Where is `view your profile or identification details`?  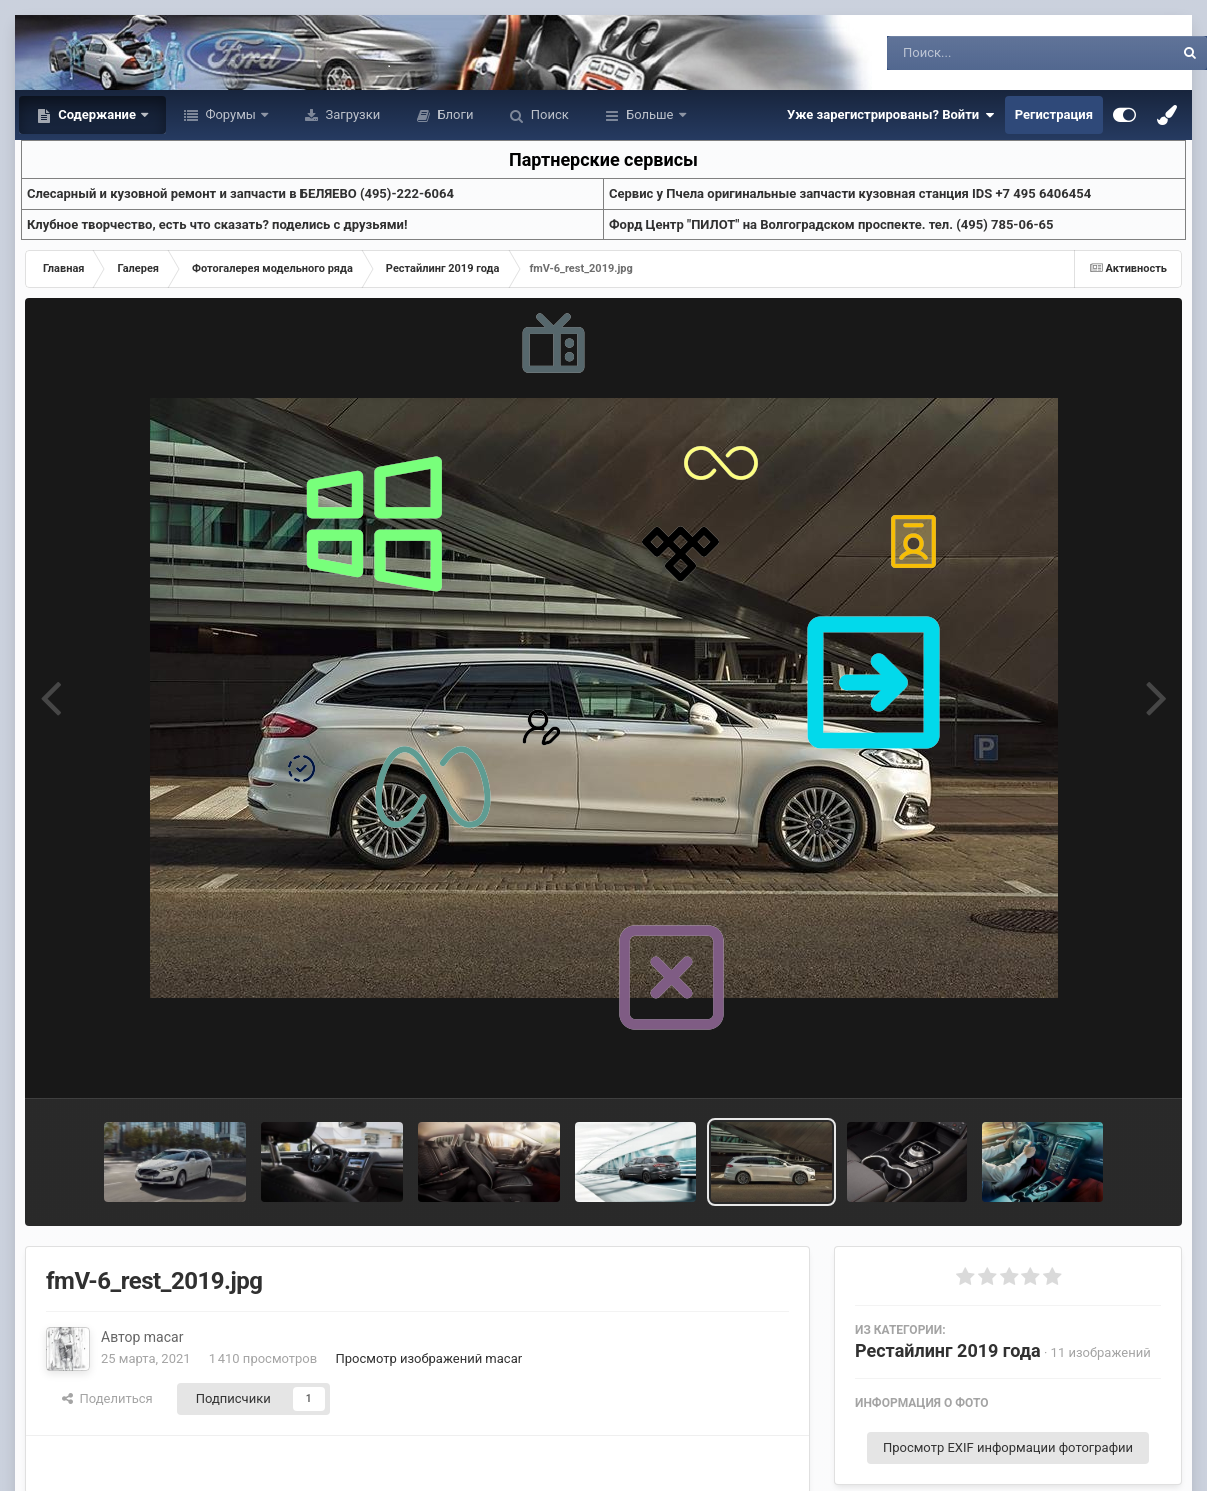 view your profile or identification details is located at coordinates (913, 541).